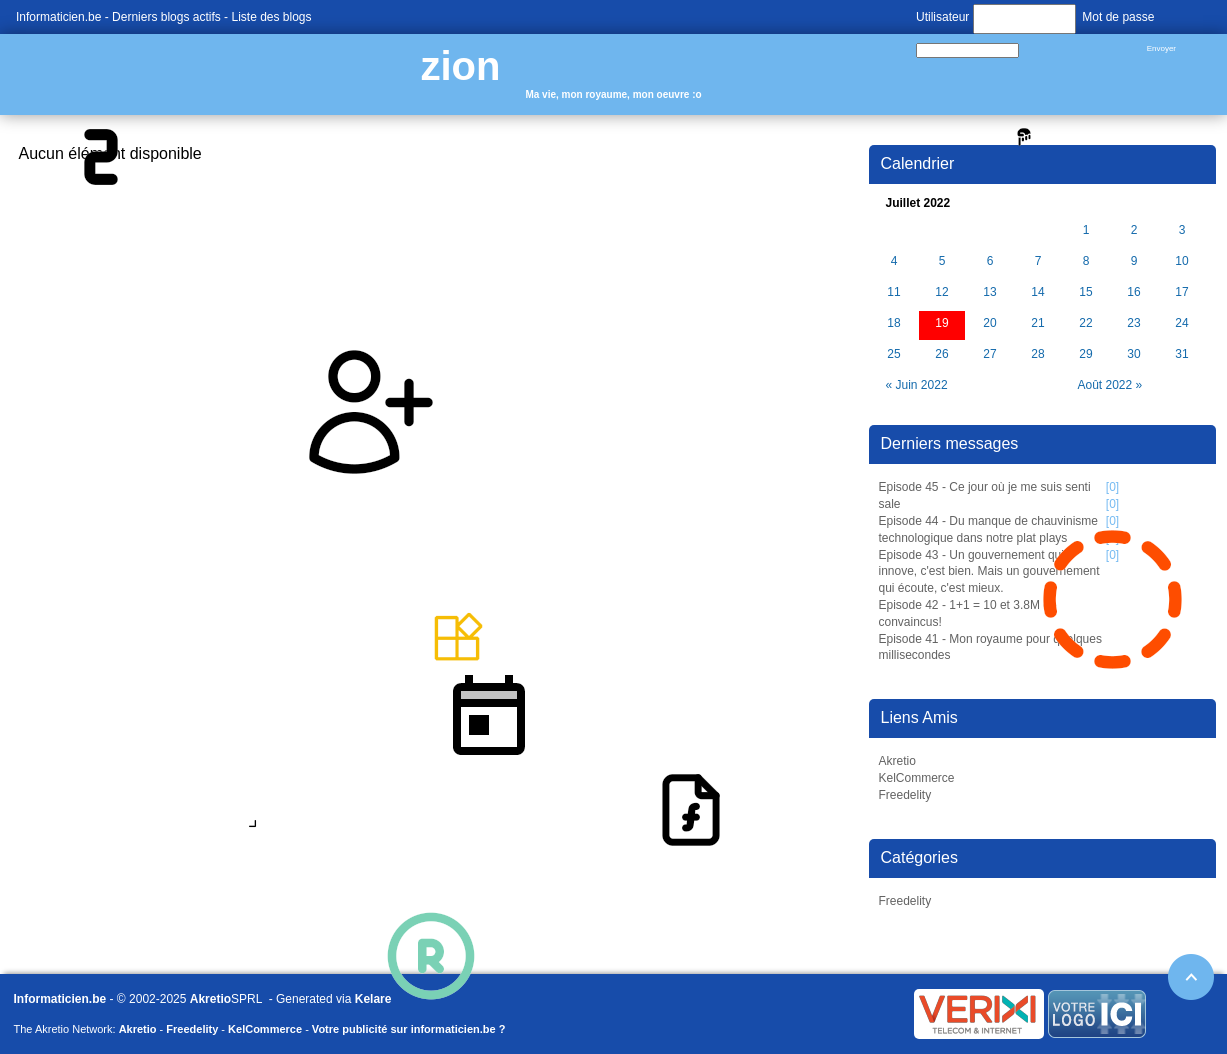  I want to click on indicates a registered trademark, so click(431, 956).